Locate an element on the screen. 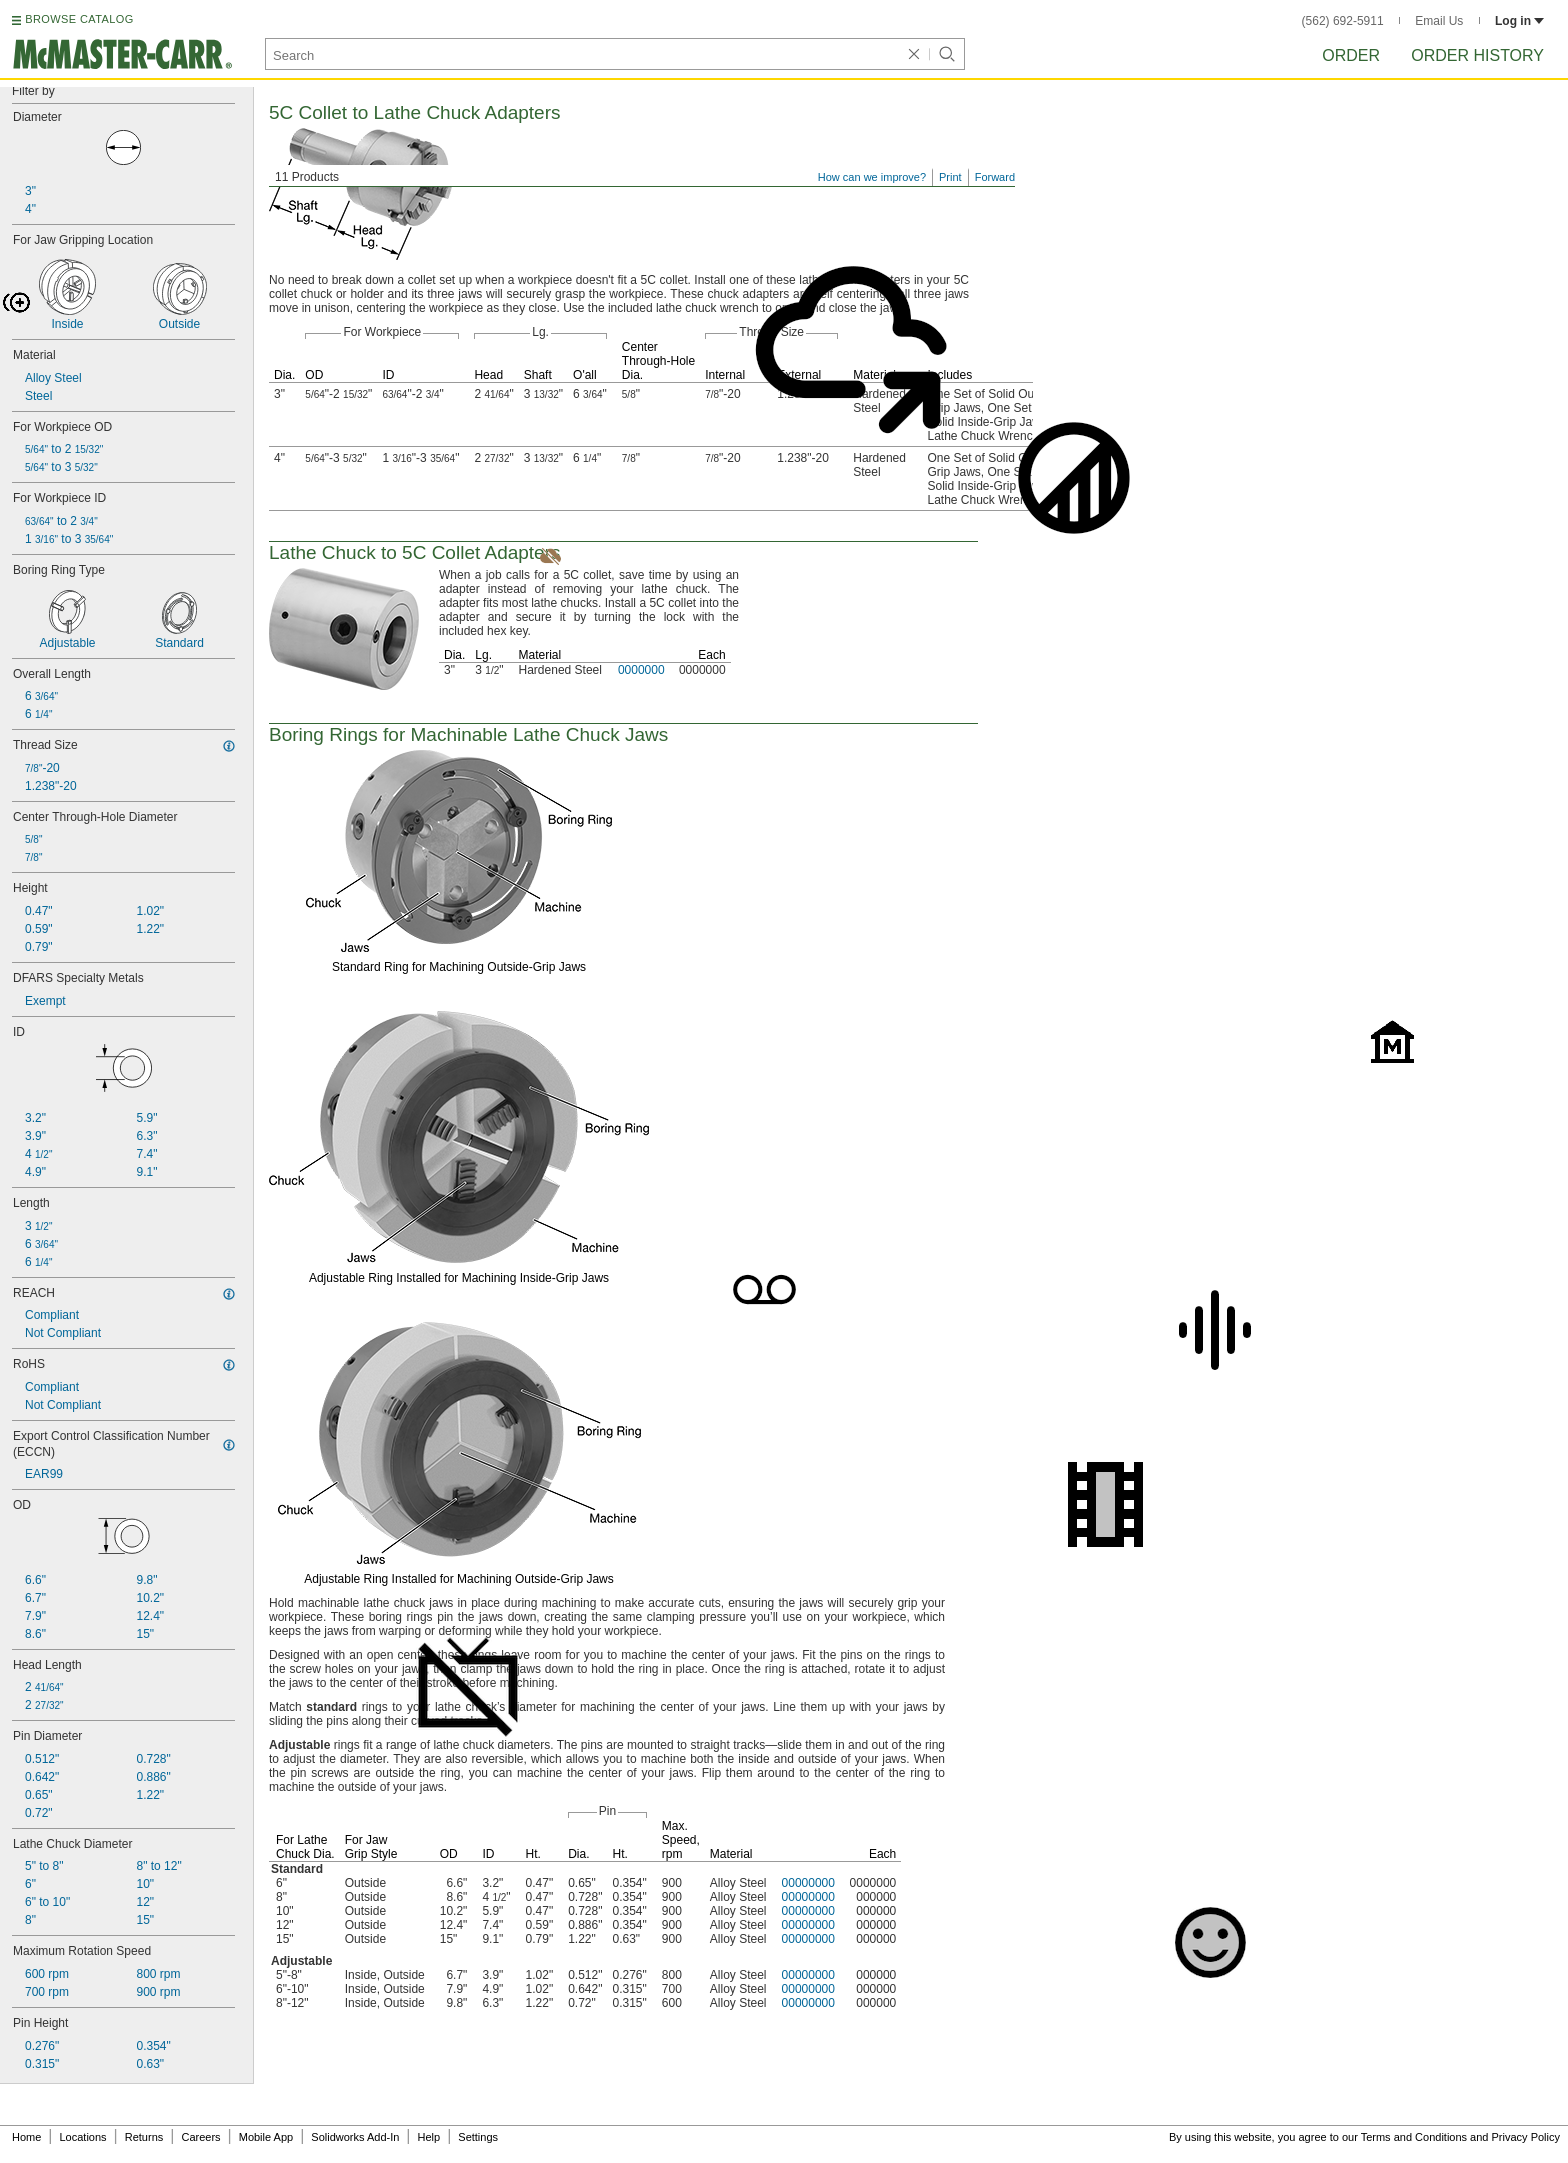 This screenshot has width=1568, height=2163. add an emoji or reaction to a message is located at coordinates (1210, 1942).